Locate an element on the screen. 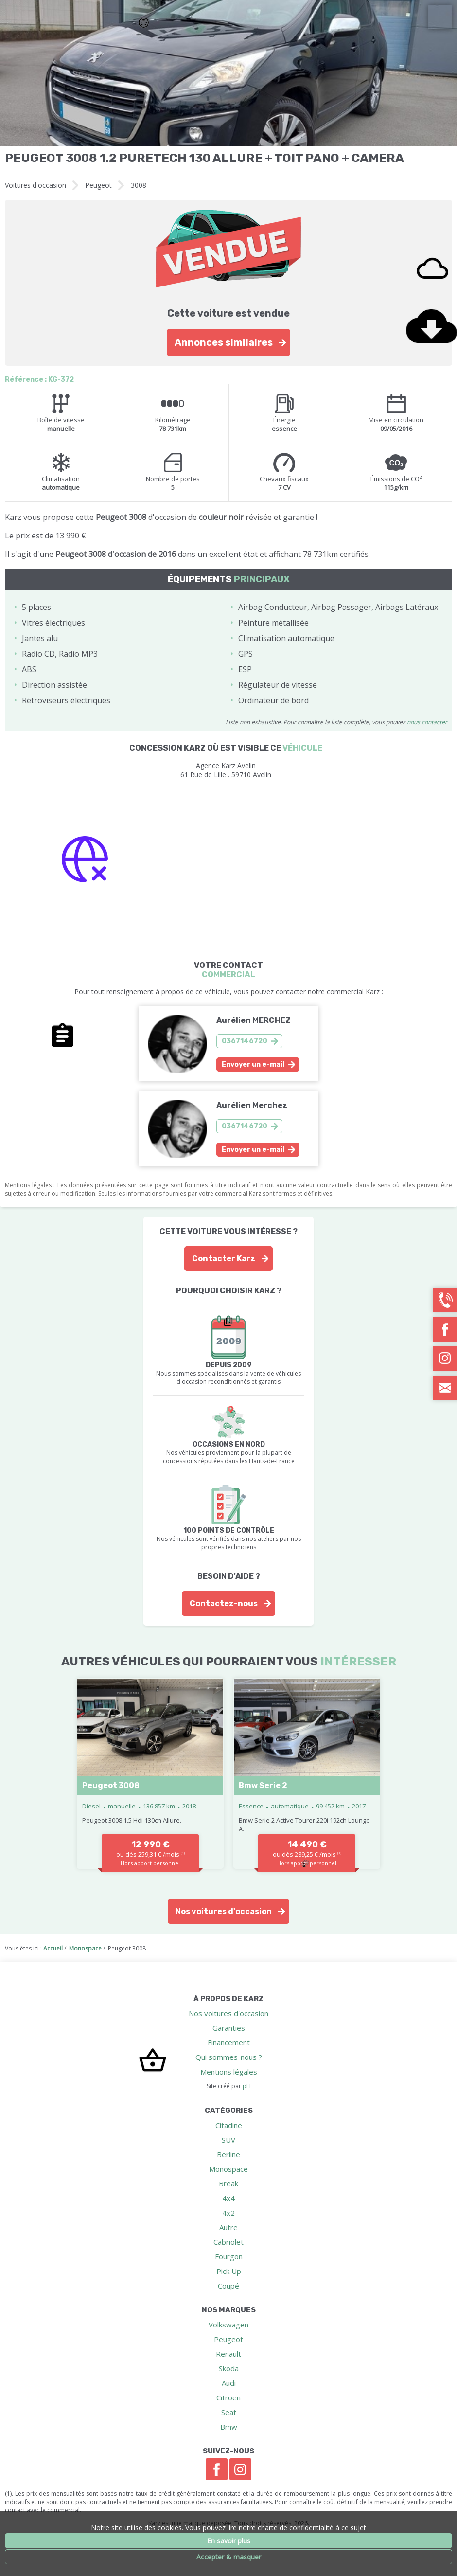 The height and width of the screenshot is (2576, 457). download file from cloud storage is located at coordinates (431, 326).